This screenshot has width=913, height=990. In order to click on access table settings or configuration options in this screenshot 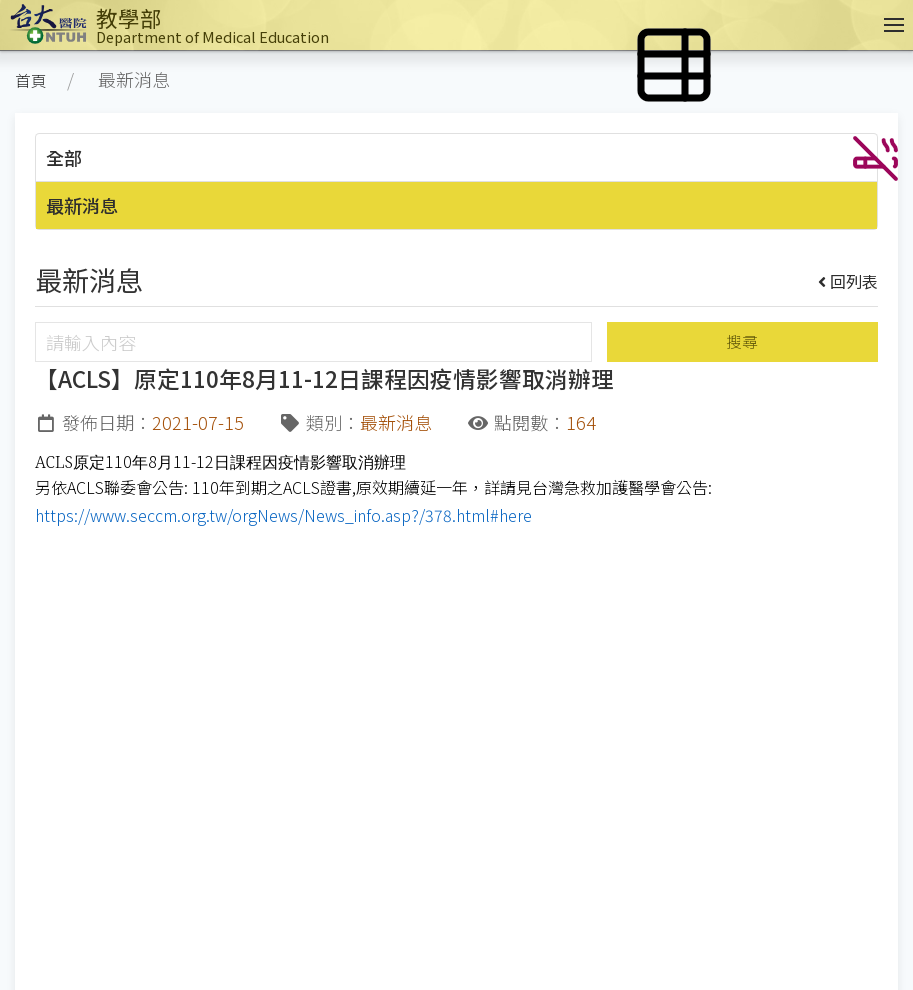, I will do `click(674, 65)`.